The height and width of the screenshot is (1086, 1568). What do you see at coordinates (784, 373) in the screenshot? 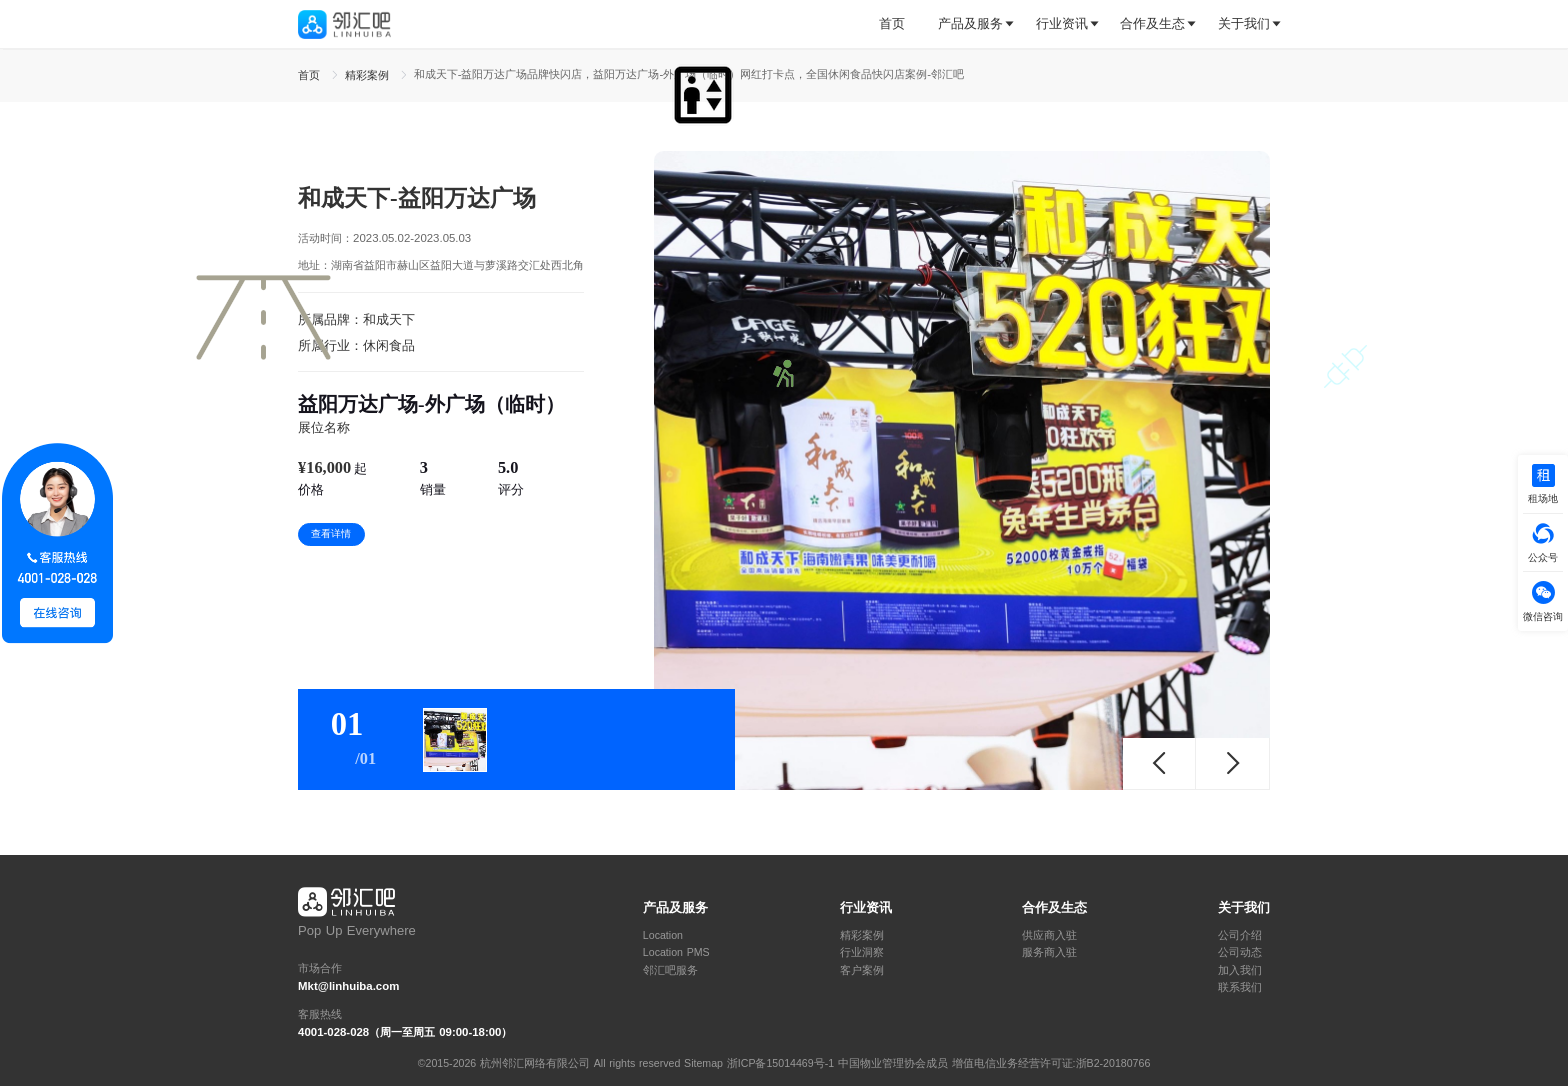
I see `access hiking trails or outdoor activities` at bounding box center [784, 373].